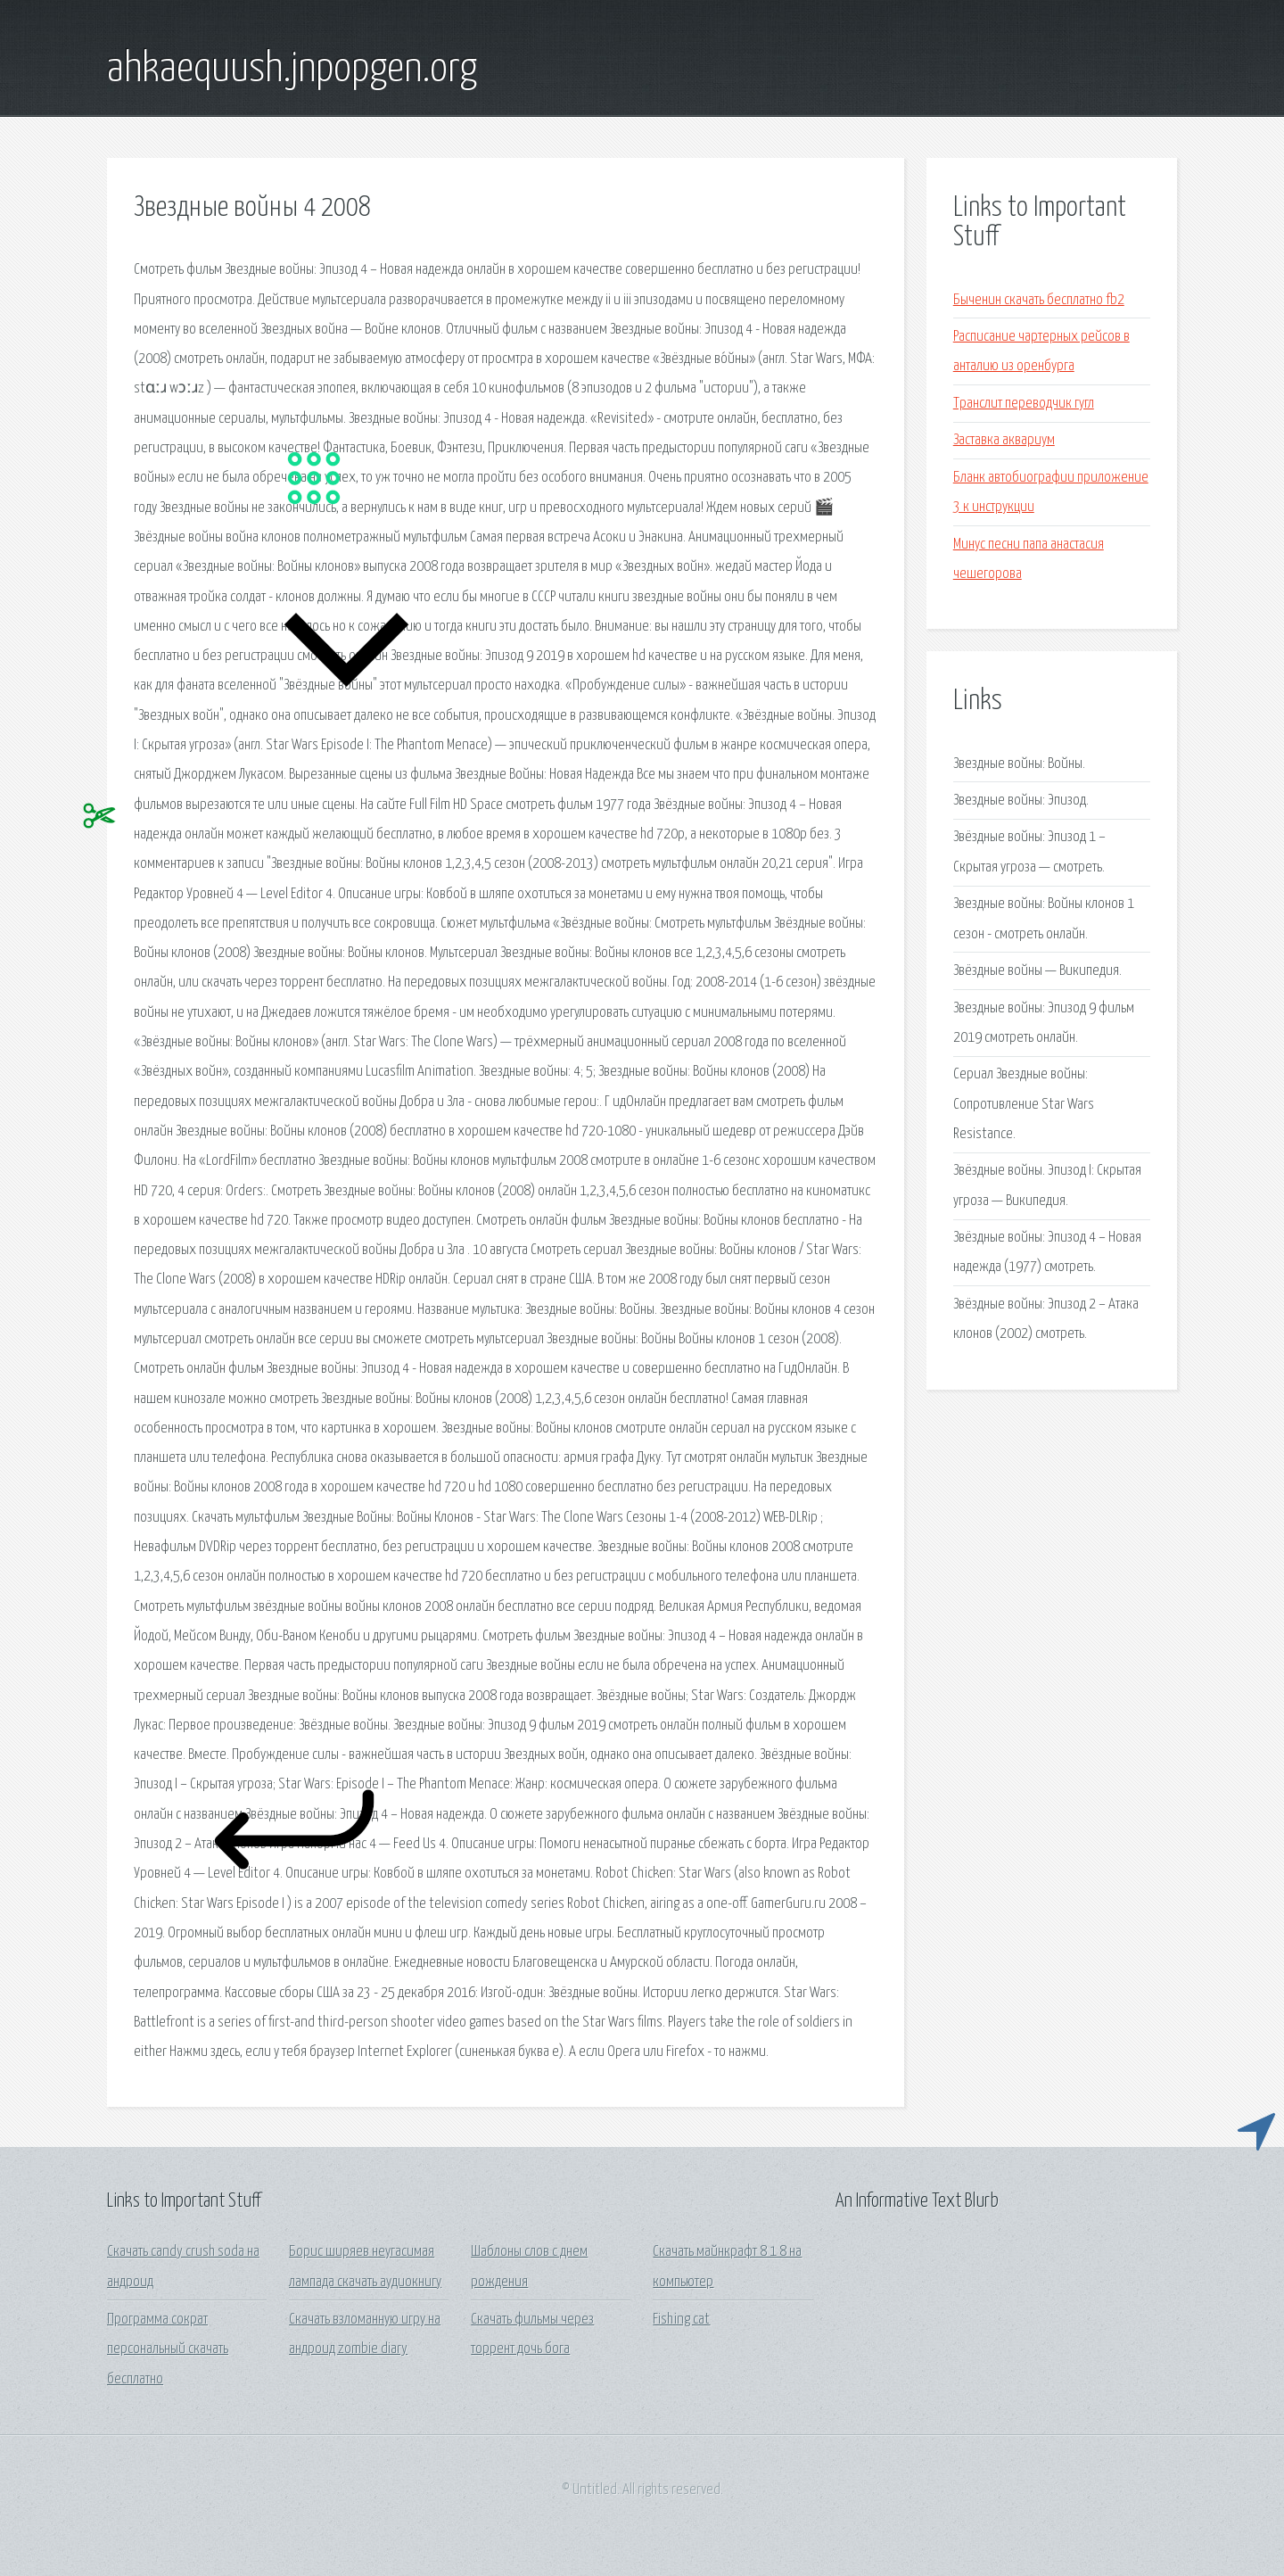  I want to click on go back to previous screen or step, so click(294, 1829).